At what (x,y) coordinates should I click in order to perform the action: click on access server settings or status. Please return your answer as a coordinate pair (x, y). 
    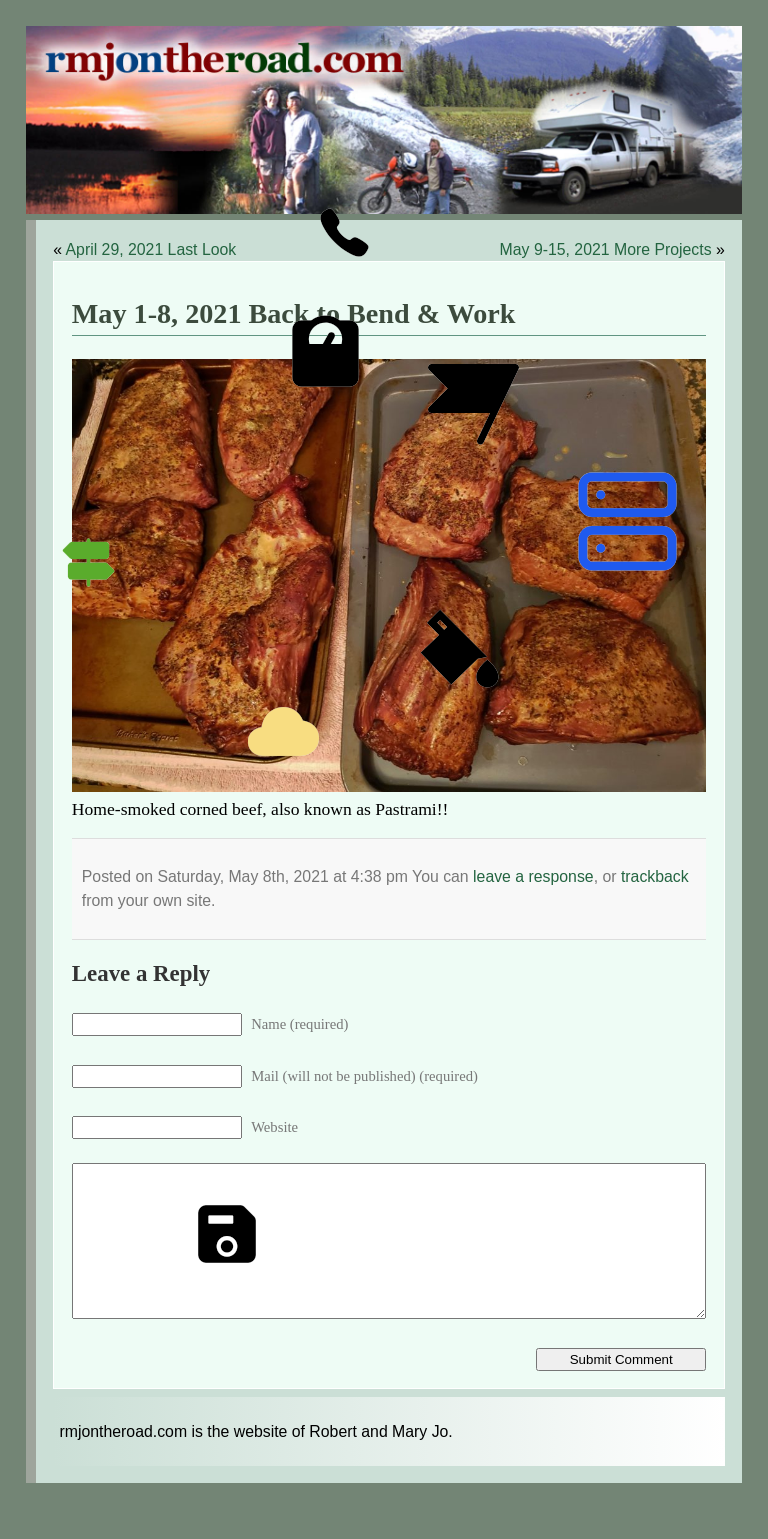
    Looking at the image, I should click on (627, 521).